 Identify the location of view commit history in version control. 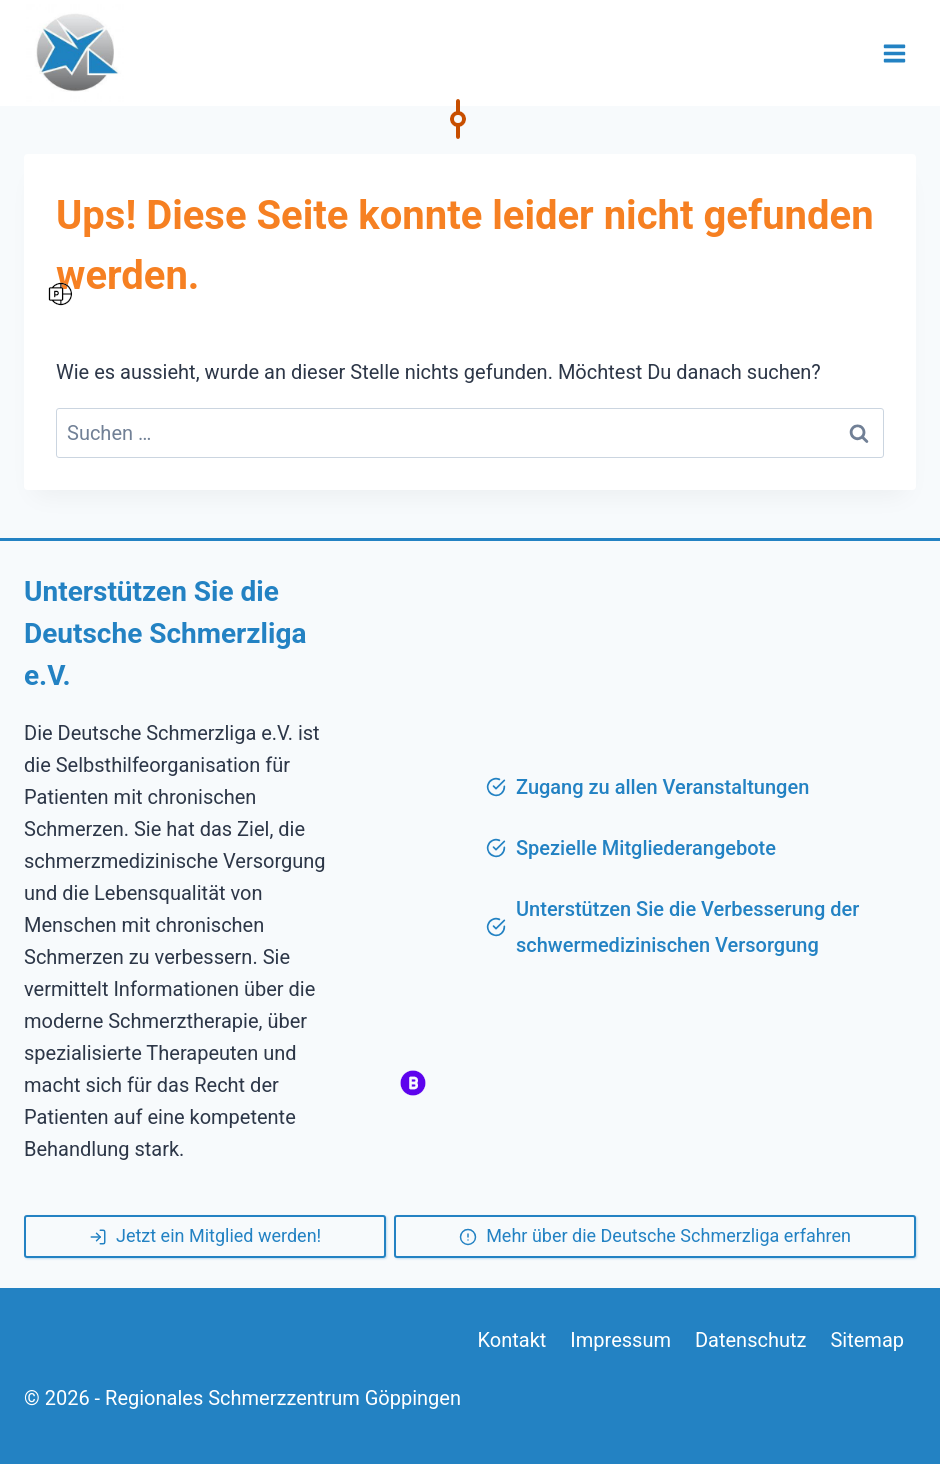
(458, 119).